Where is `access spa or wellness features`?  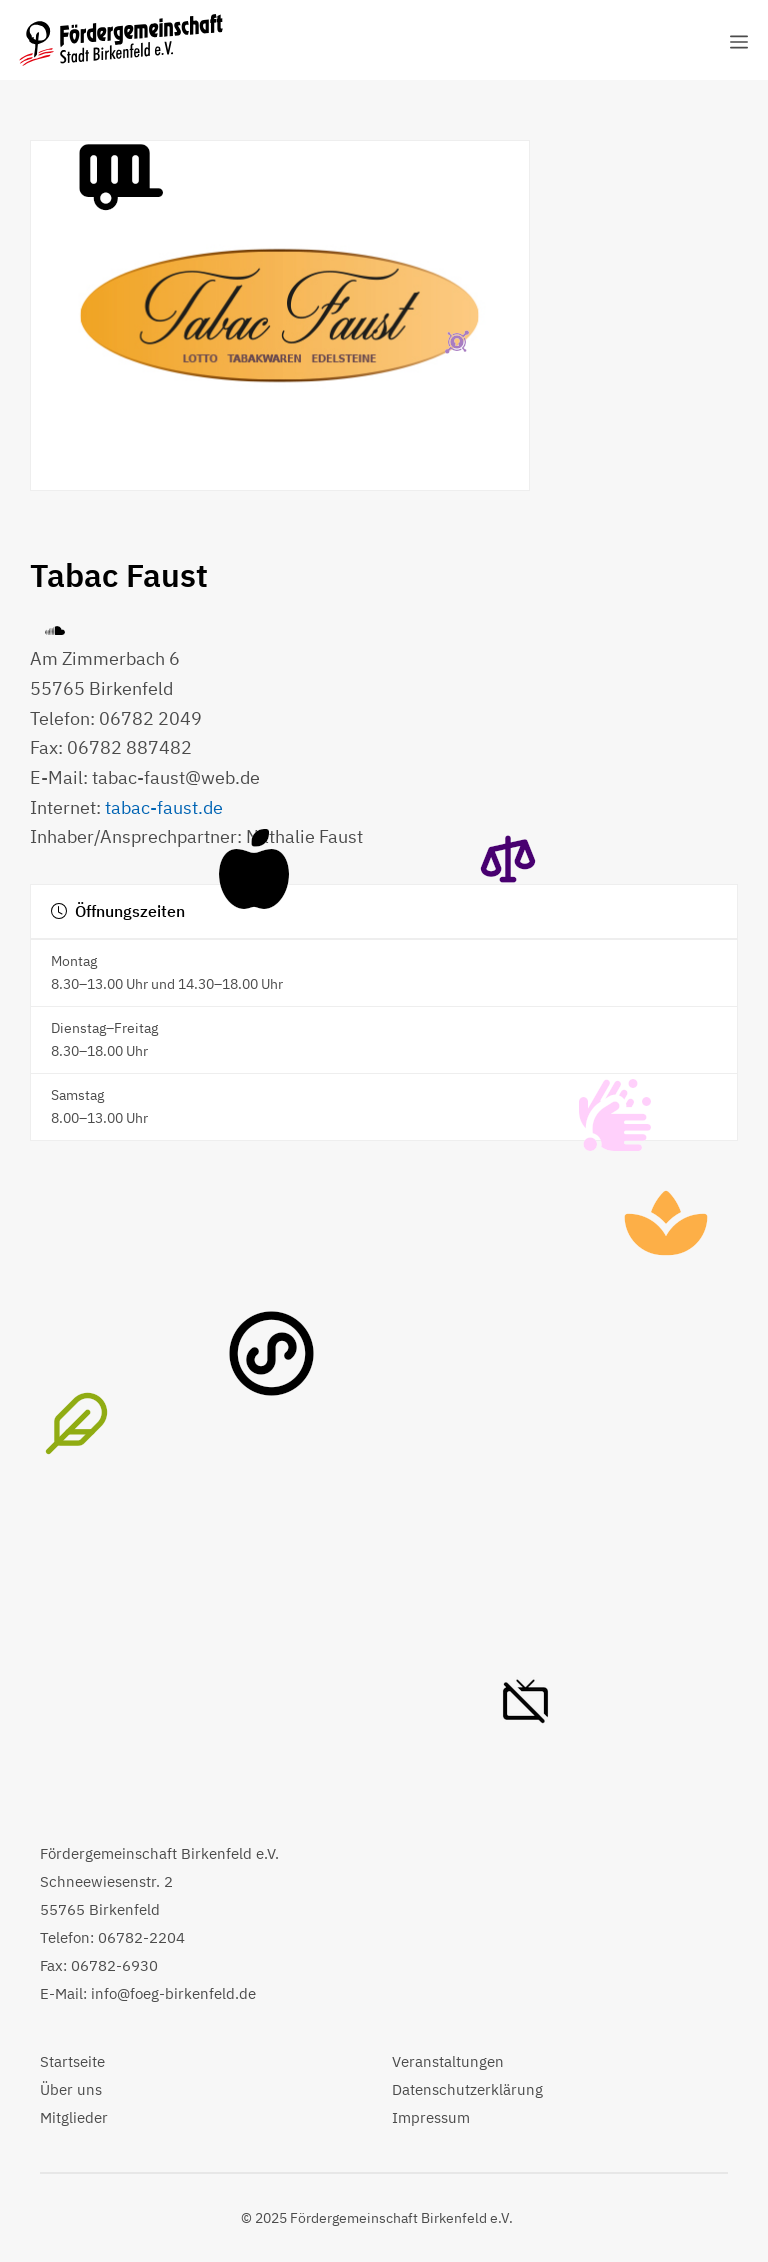 access spa or wellness features is located at coordinates (666, 1223).